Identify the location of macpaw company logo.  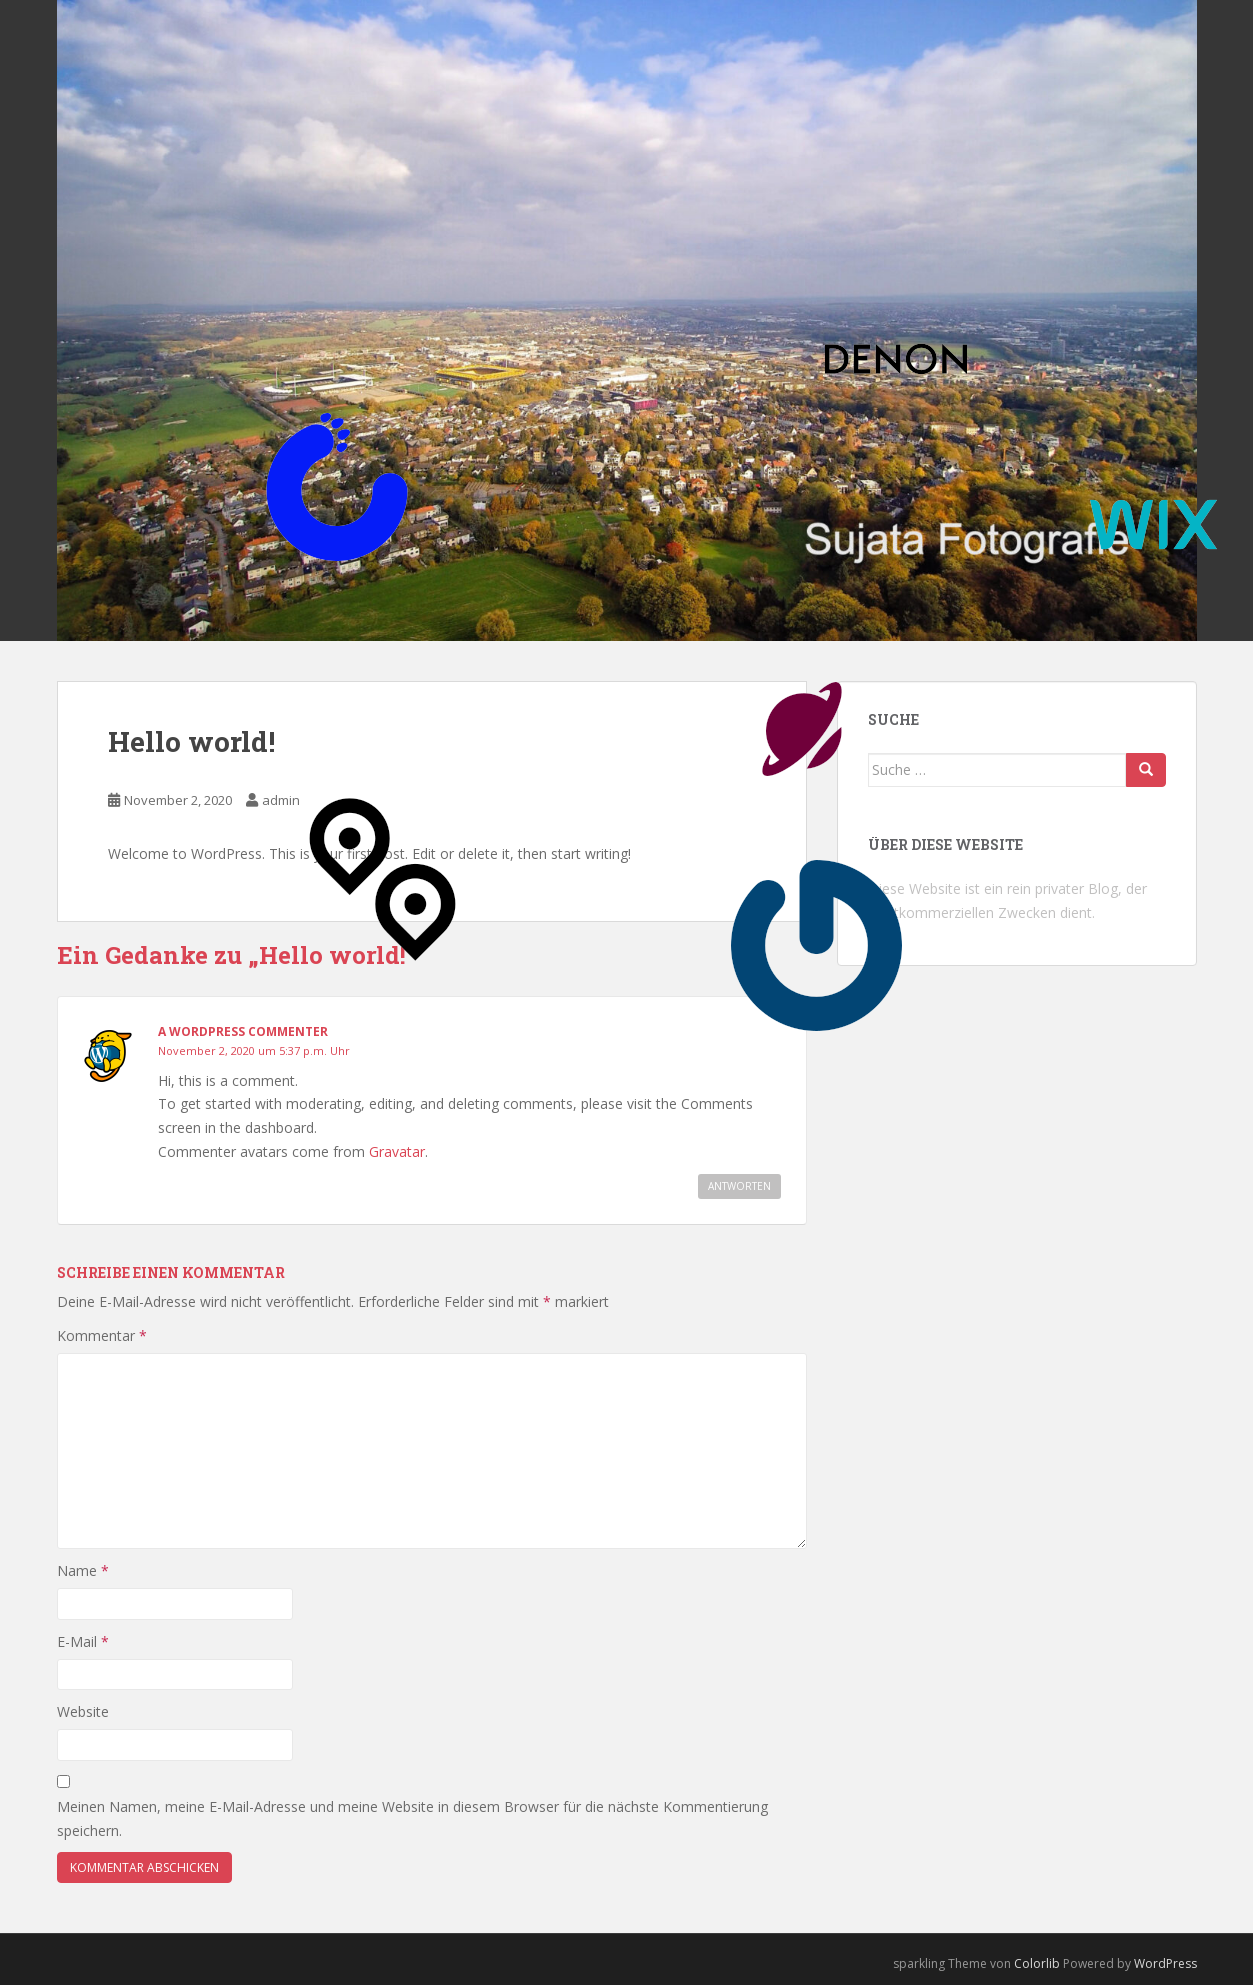
(337, 487).